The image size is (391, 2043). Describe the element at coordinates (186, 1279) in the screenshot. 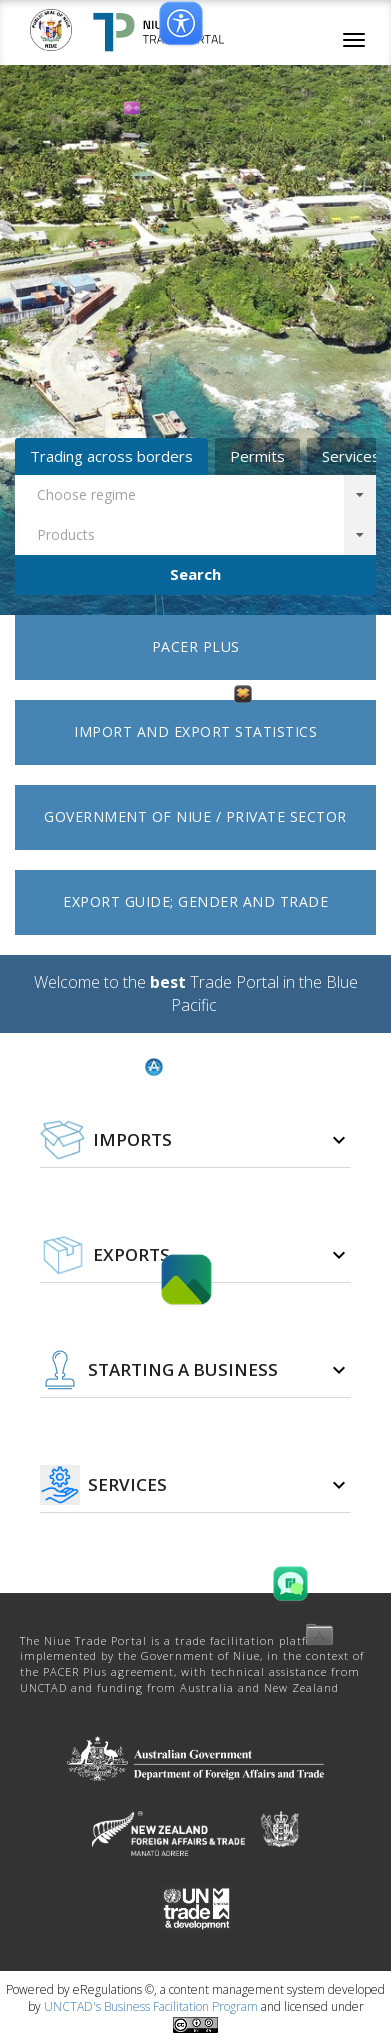

I see `open xpano panorama stitching app` at that location.